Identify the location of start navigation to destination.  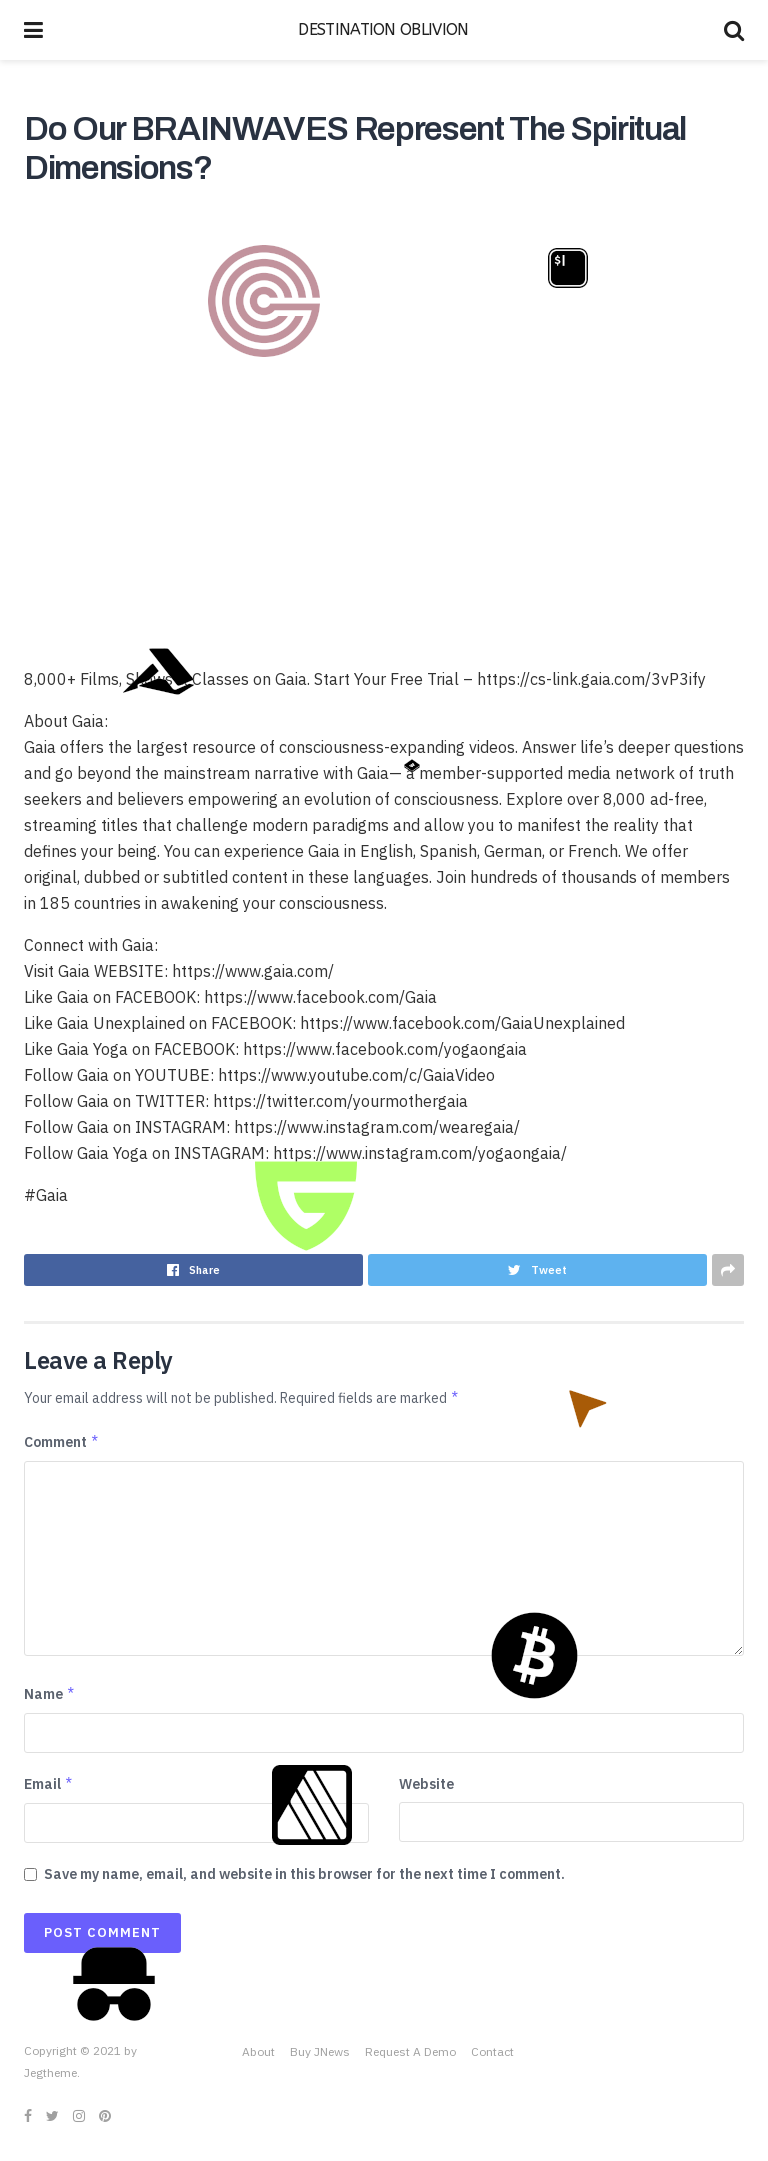
(587, 1408).